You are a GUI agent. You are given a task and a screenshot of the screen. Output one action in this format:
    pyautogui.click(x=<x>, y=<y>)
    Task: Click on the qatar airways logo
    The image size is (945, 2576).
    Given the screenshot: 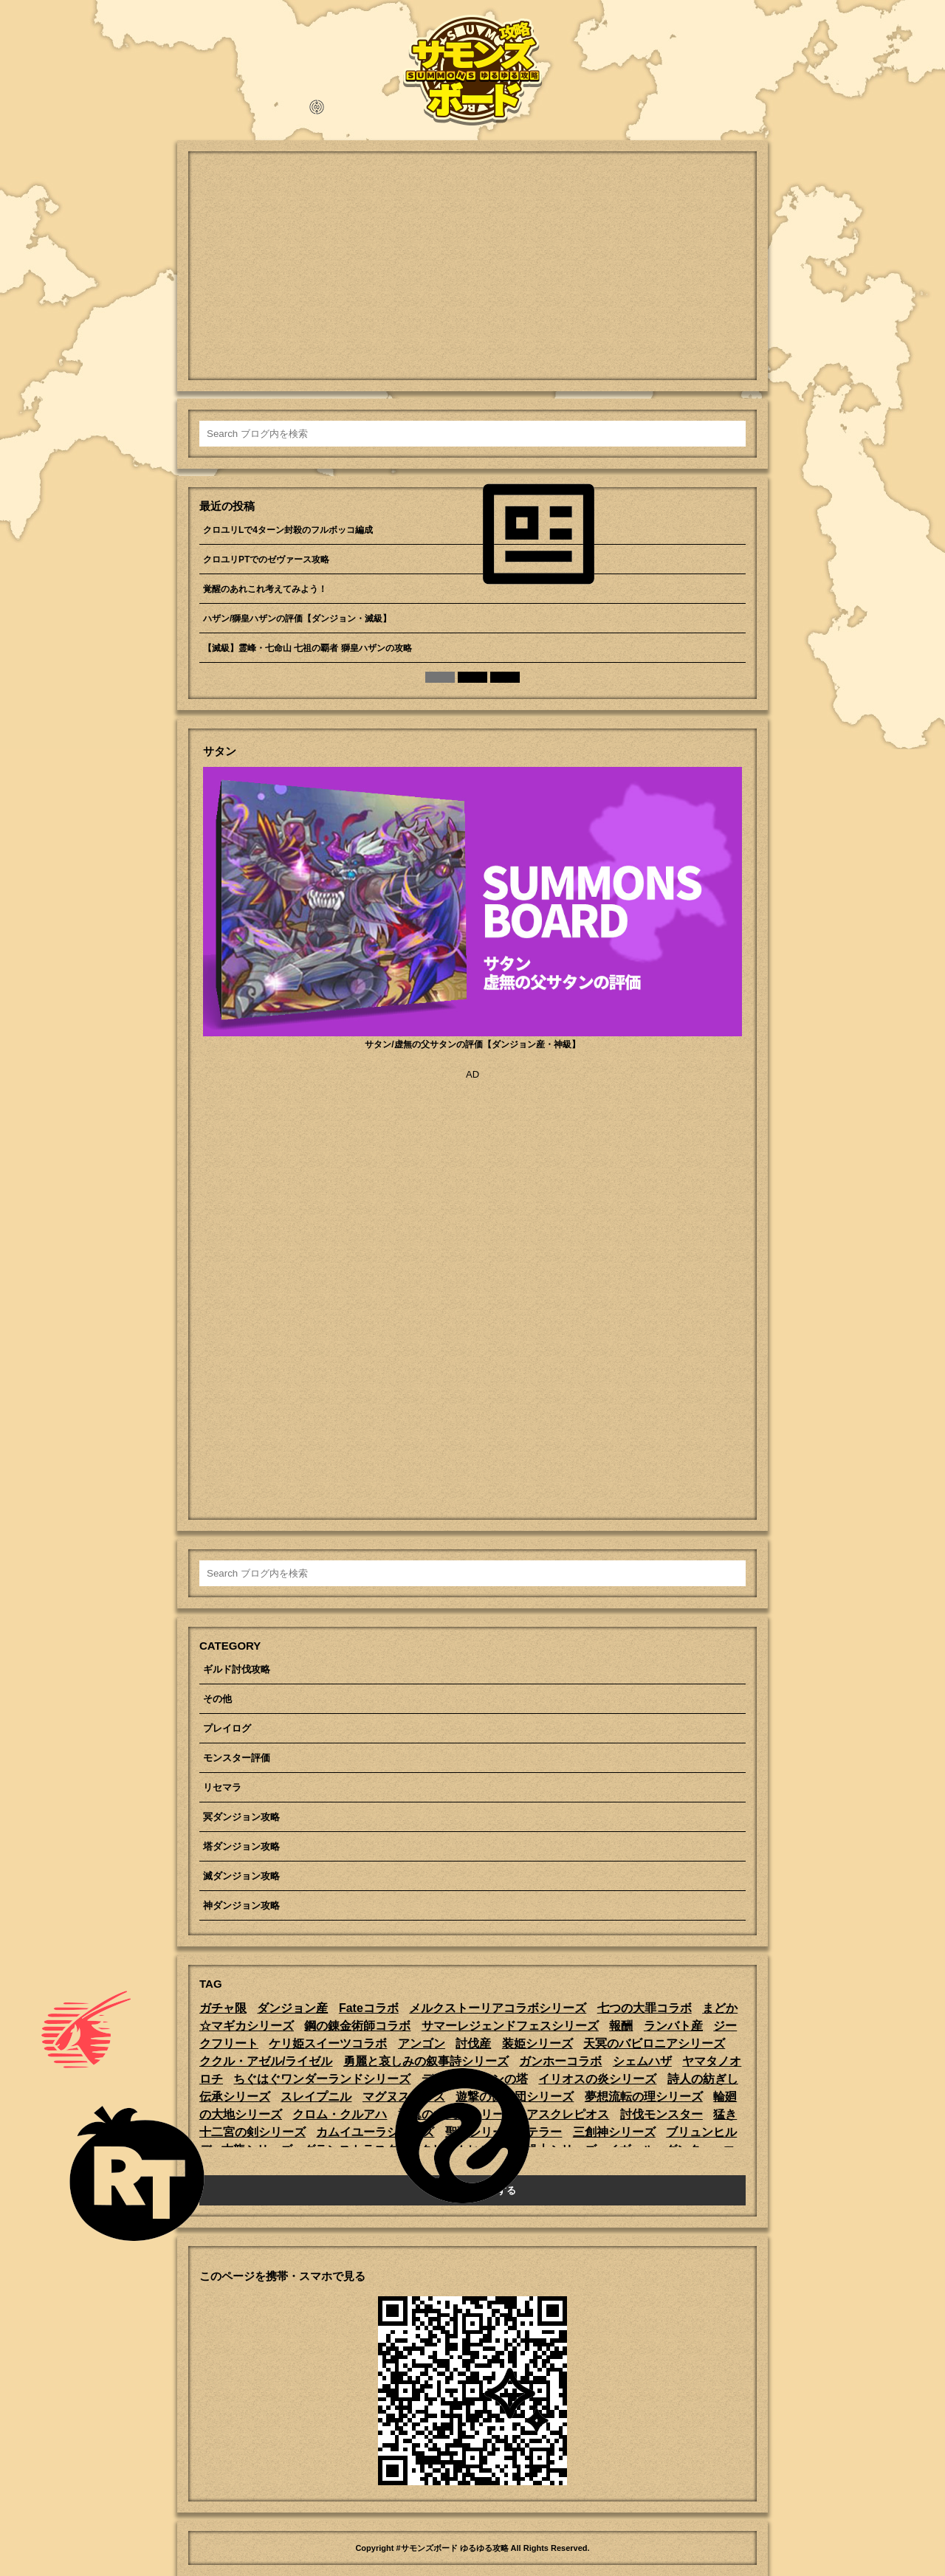 What is the action you would take?
    pyautogui.click(x=86, y=2029)
    